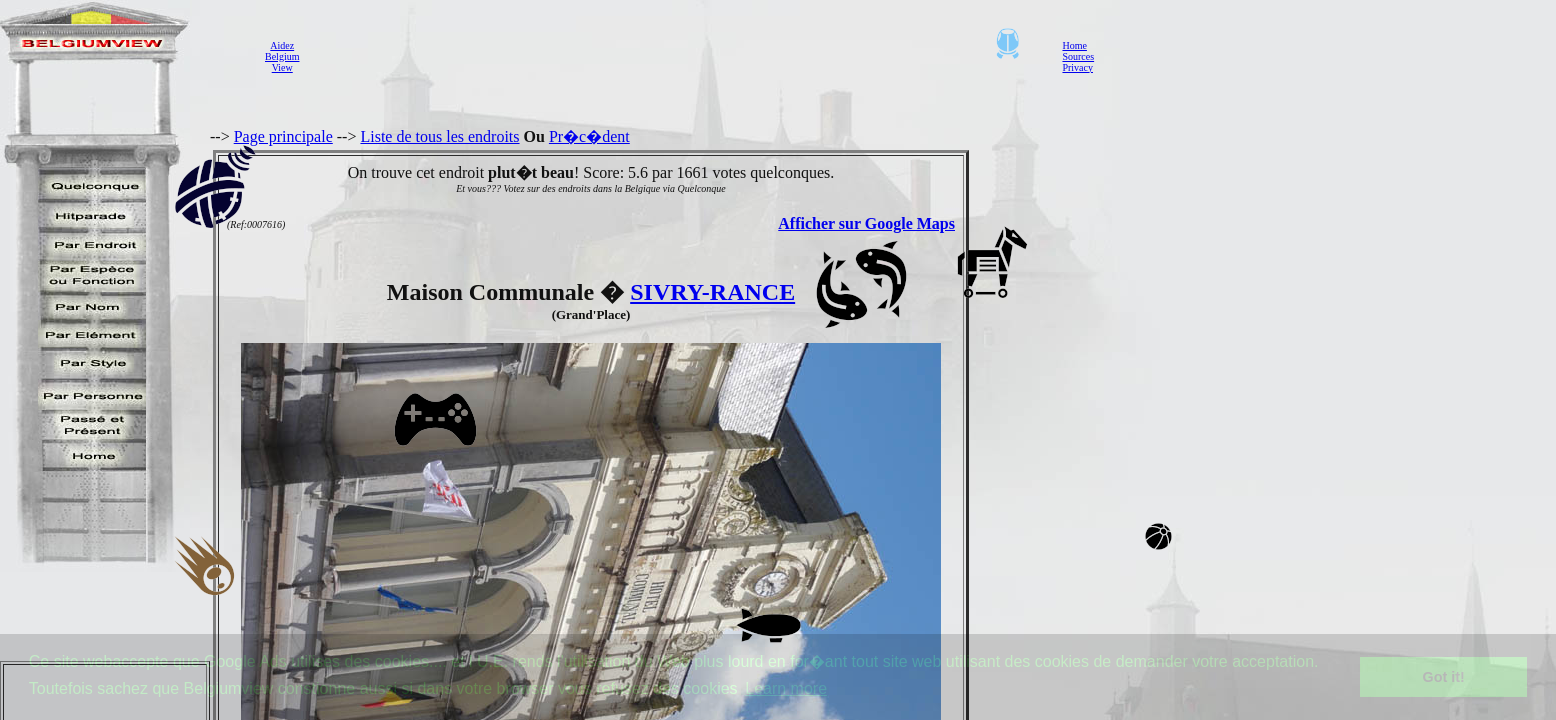 The width and height of the screenshot is (1556, 720). What do you see at coordinates (435, 419) in the screenshot?
I see `open gaming or game center app` at bounding box center [435, 419].